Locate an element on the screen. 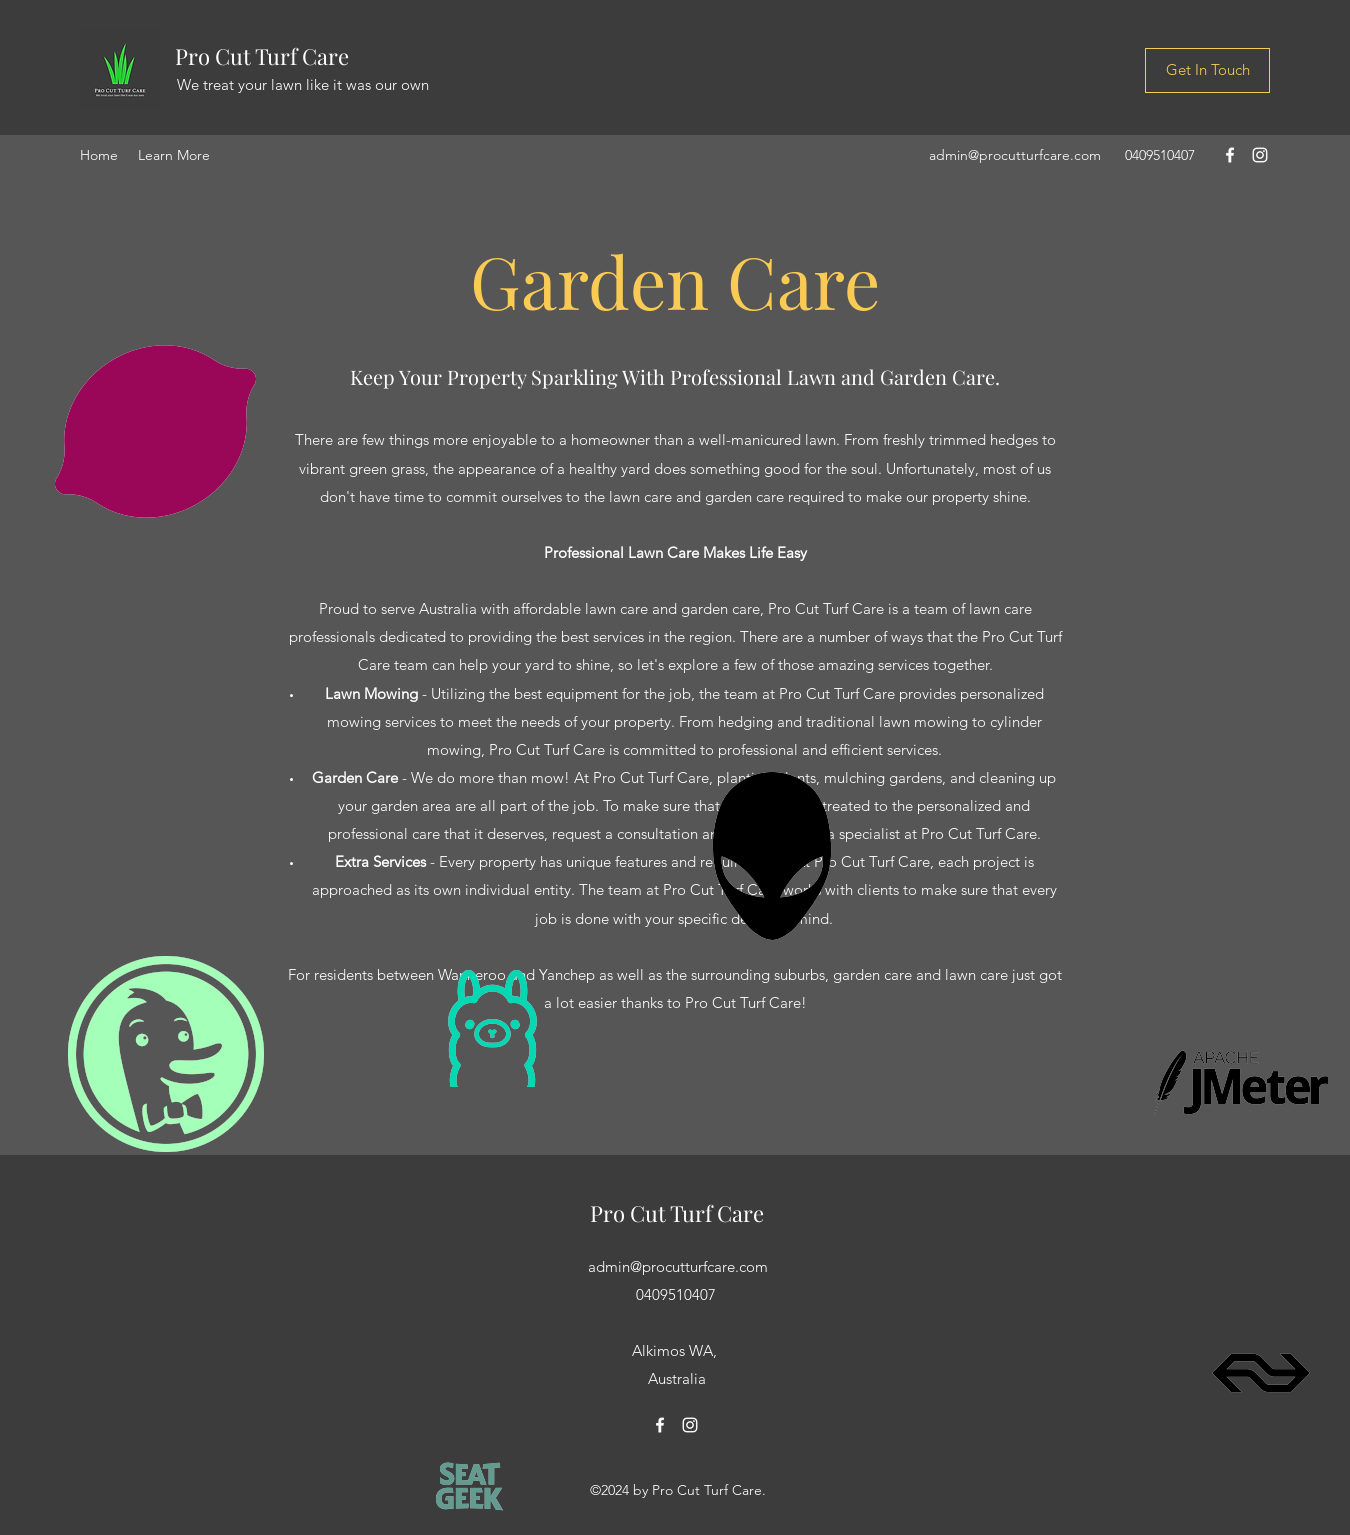 This screenshot has height=1535, width=1350. open the Nederlandse Spoorwegen (NS) Dutch railways app is located at coordinates (1261, 1373).